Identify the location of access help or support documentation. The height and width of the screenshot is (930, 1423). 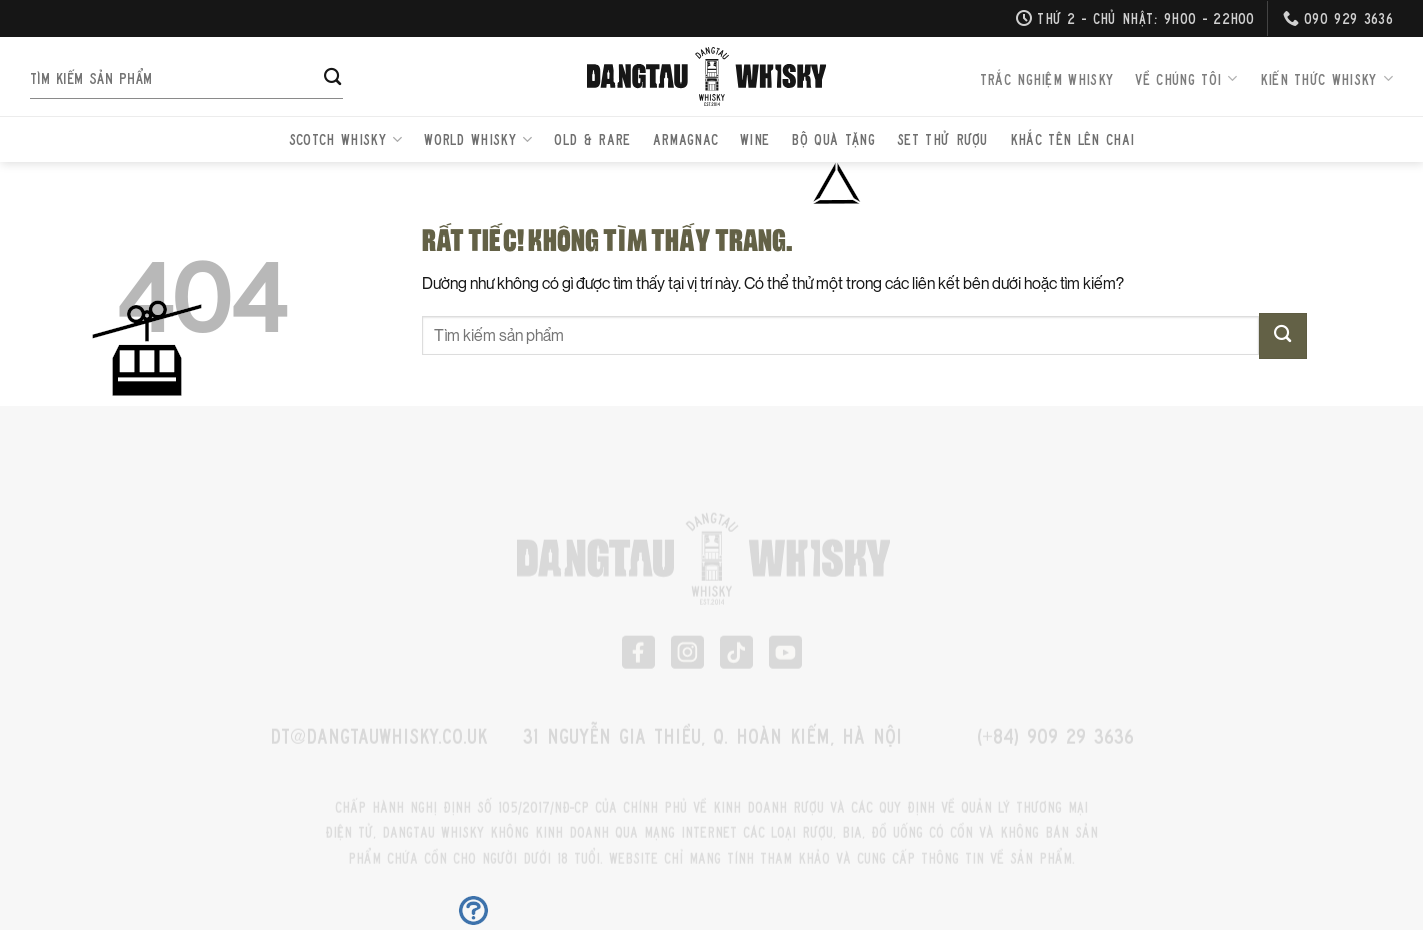
(473, 910).